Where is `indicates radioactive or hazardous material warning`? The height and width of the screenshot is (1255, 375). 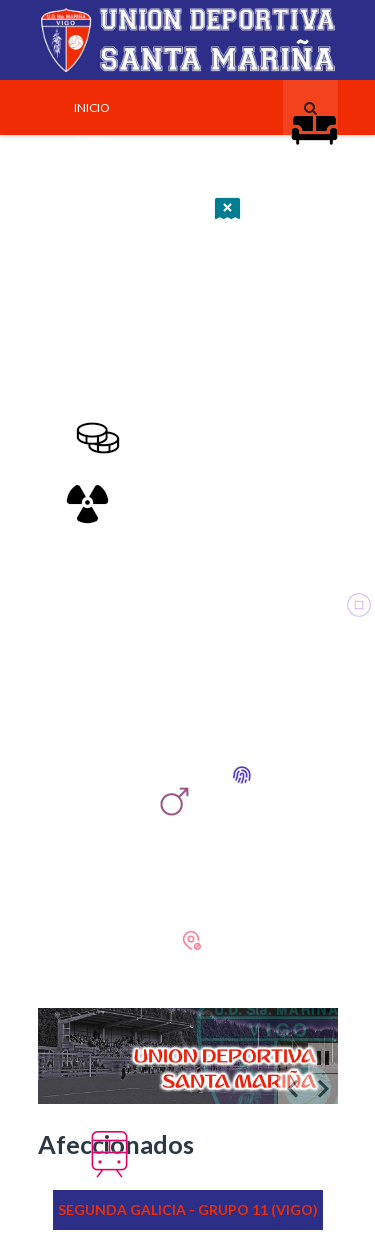 indicates radioactive or hazardous material warning is located at coordinates (87, 502).